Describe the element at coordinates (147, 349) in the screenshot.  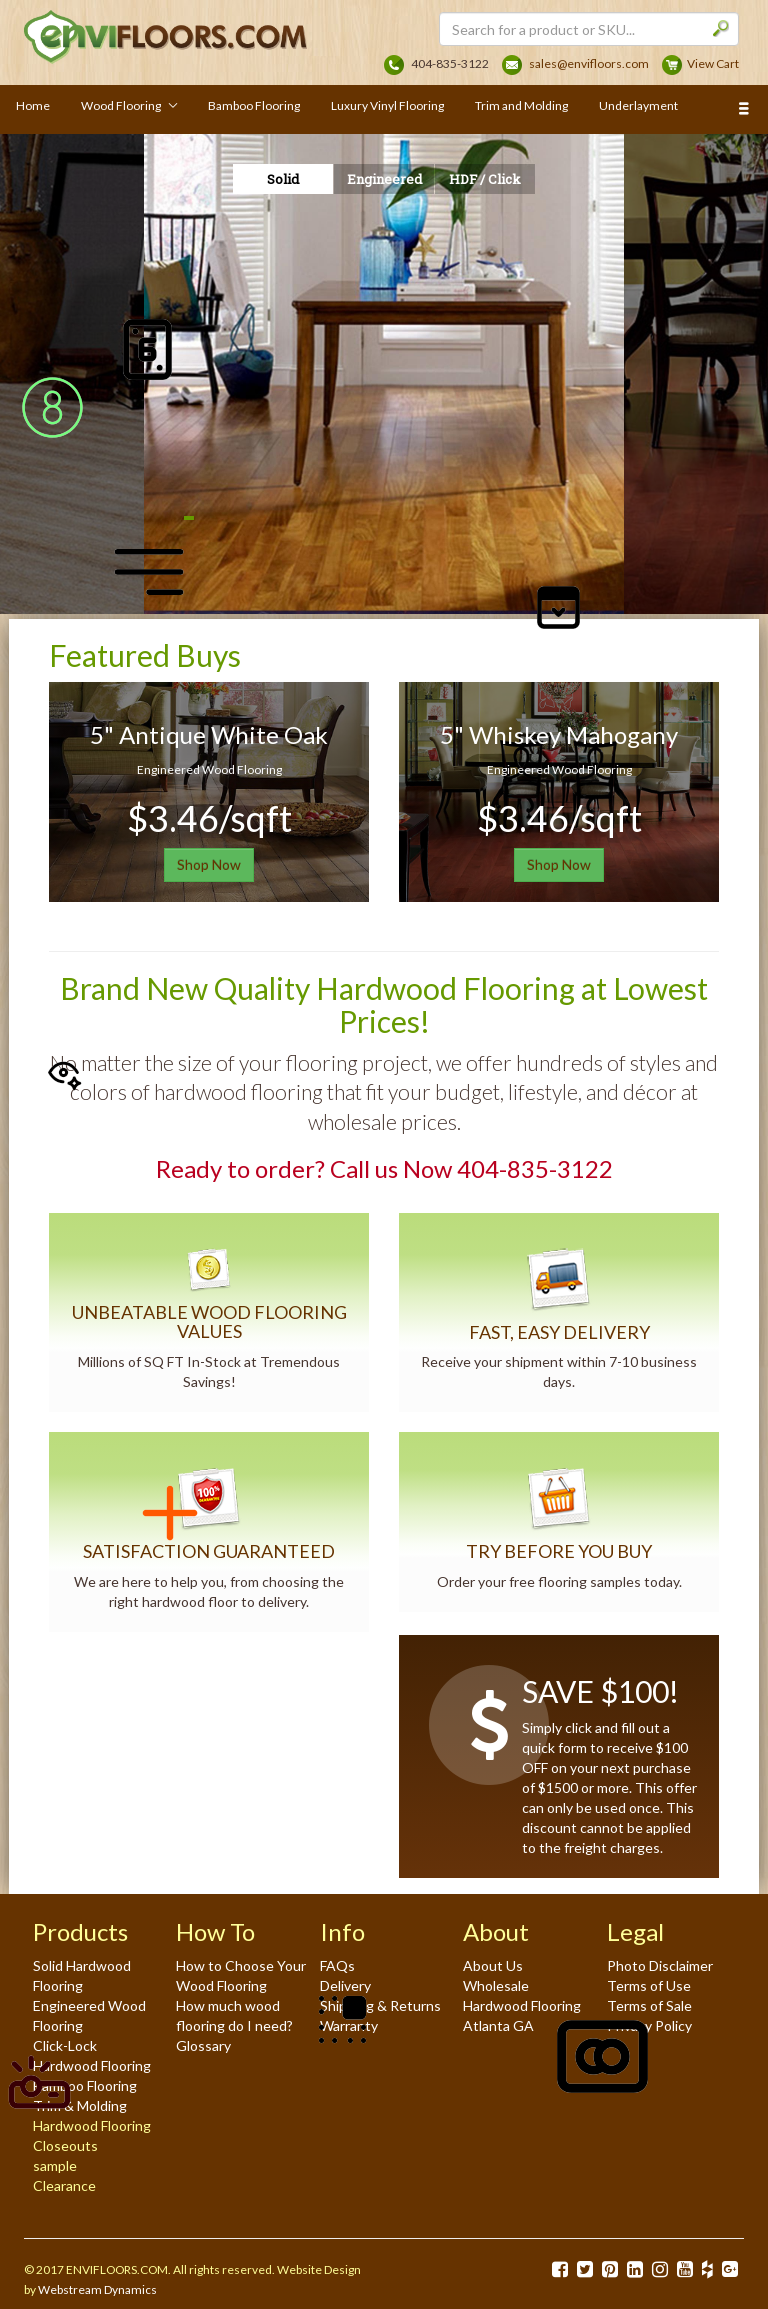
I see `playing card with value six` at that location.